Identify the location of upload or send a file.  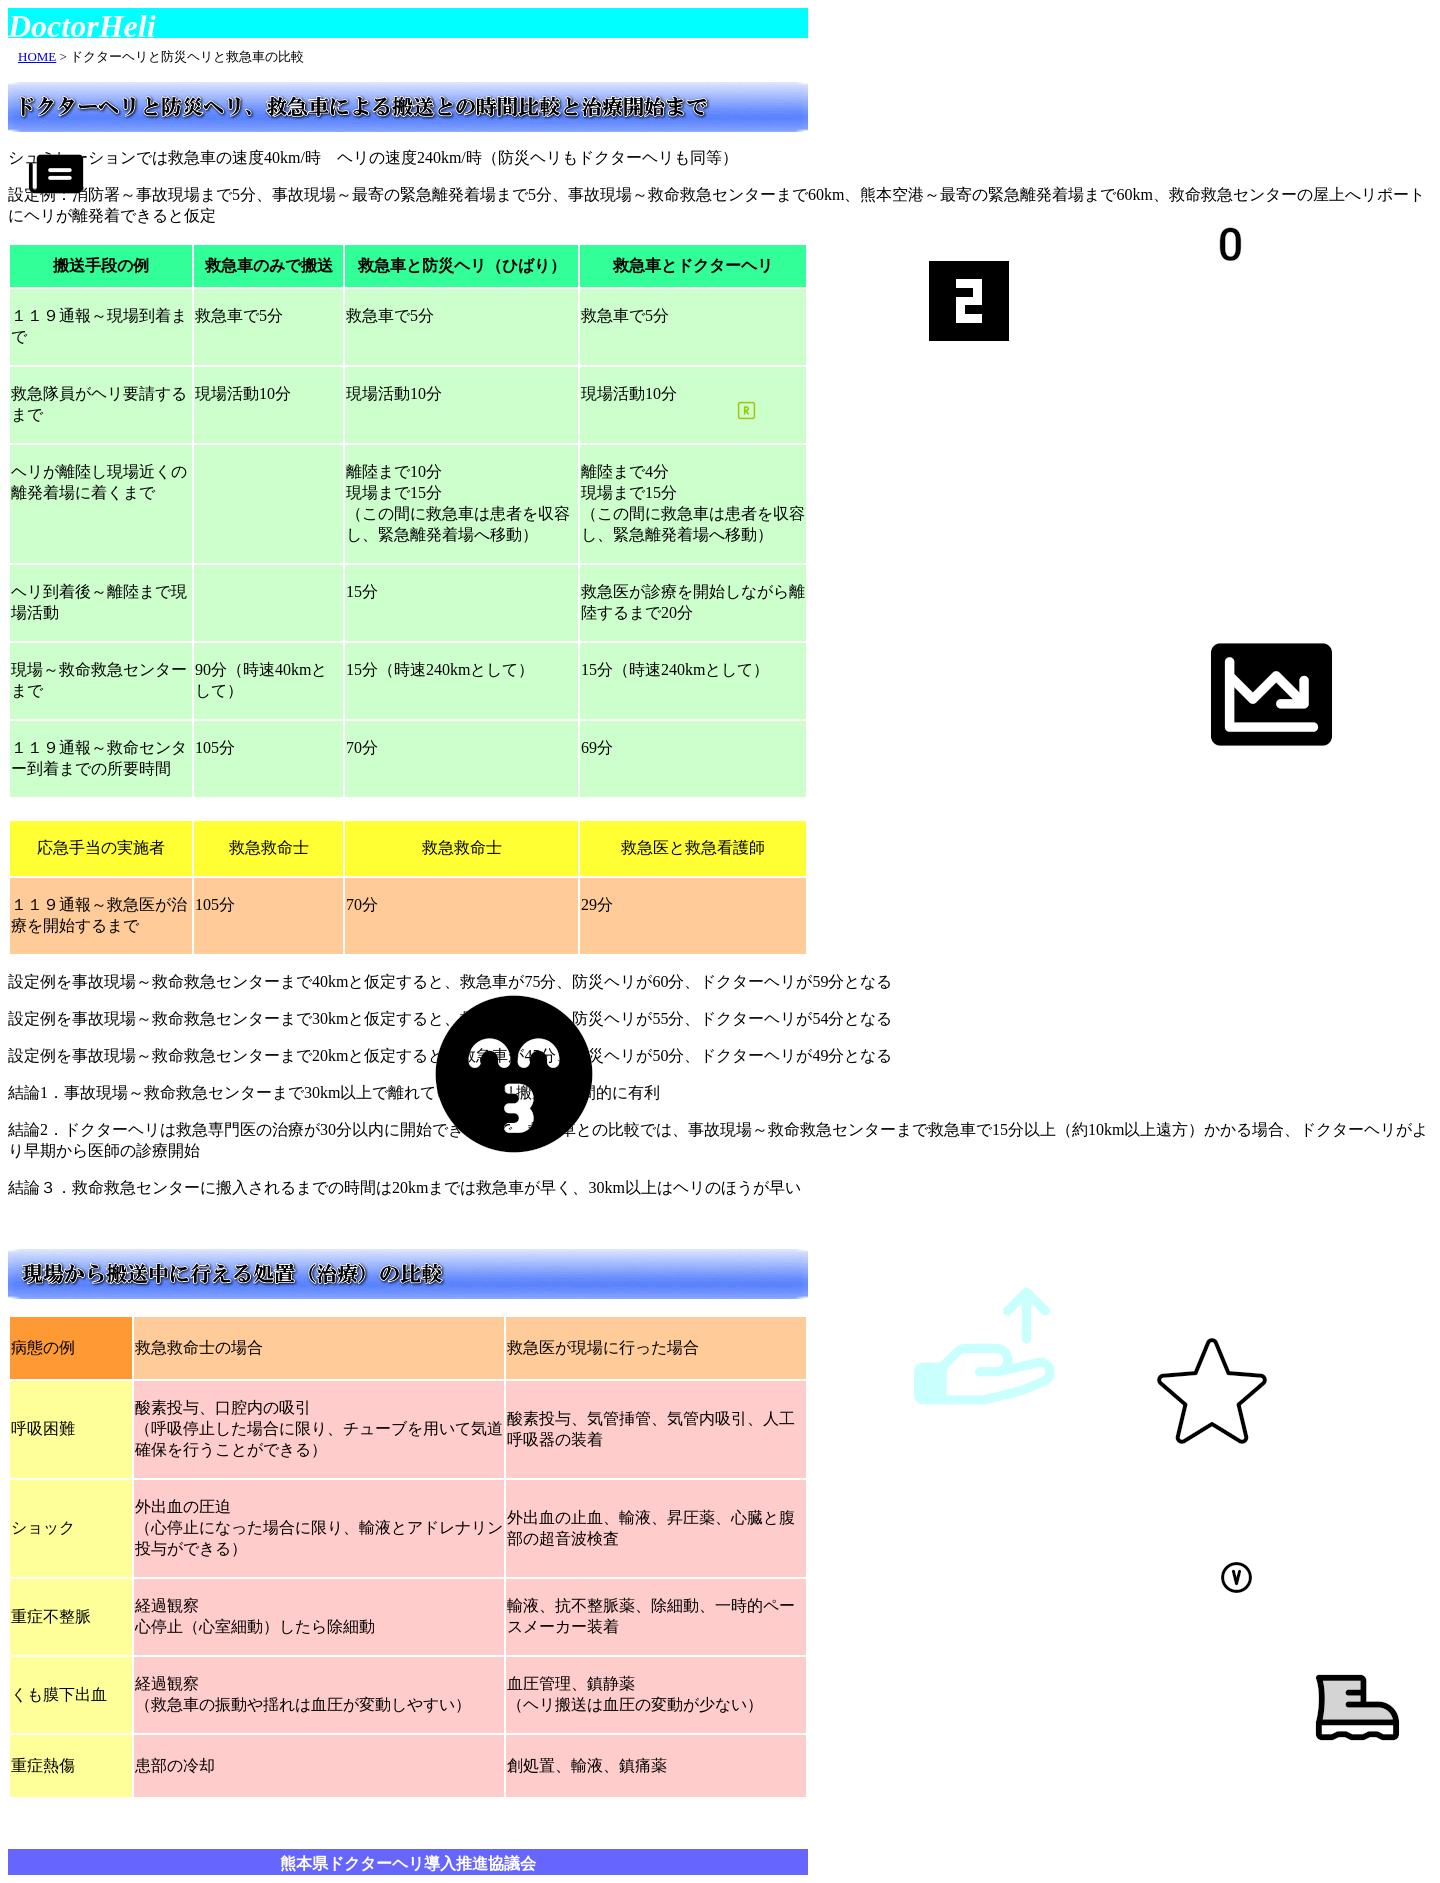
(989, 1353).